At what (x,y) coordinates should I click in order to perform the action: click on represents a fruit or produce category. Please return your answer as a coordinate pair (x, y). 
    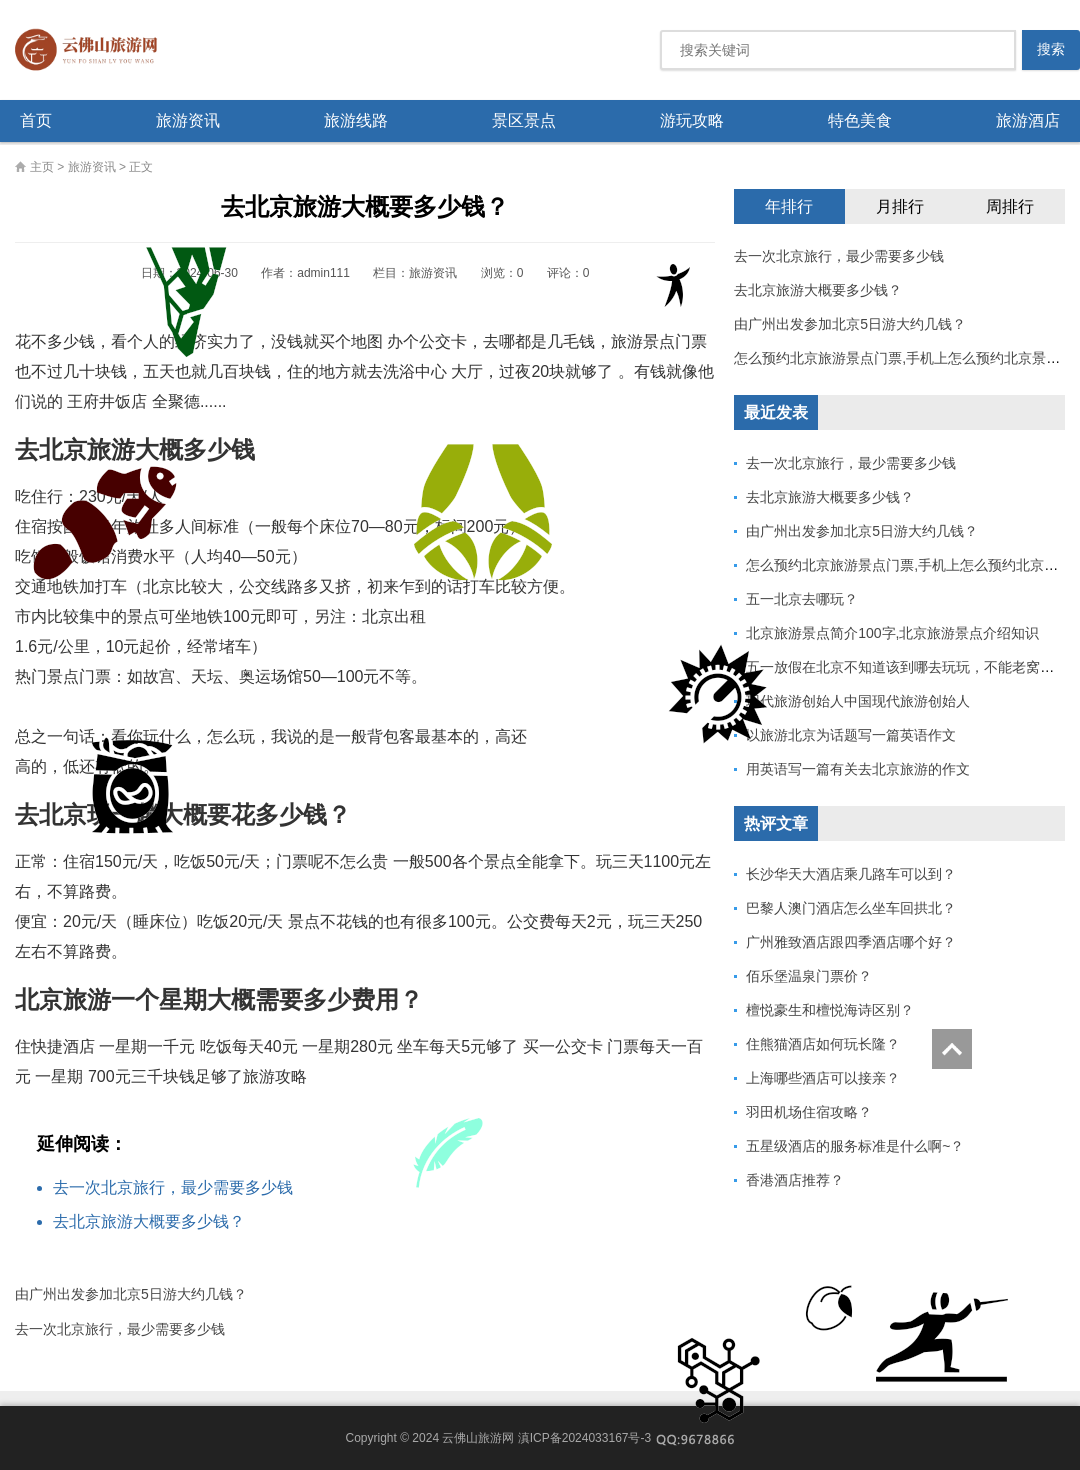
    Looking at the image, I should click on (829, 1308).